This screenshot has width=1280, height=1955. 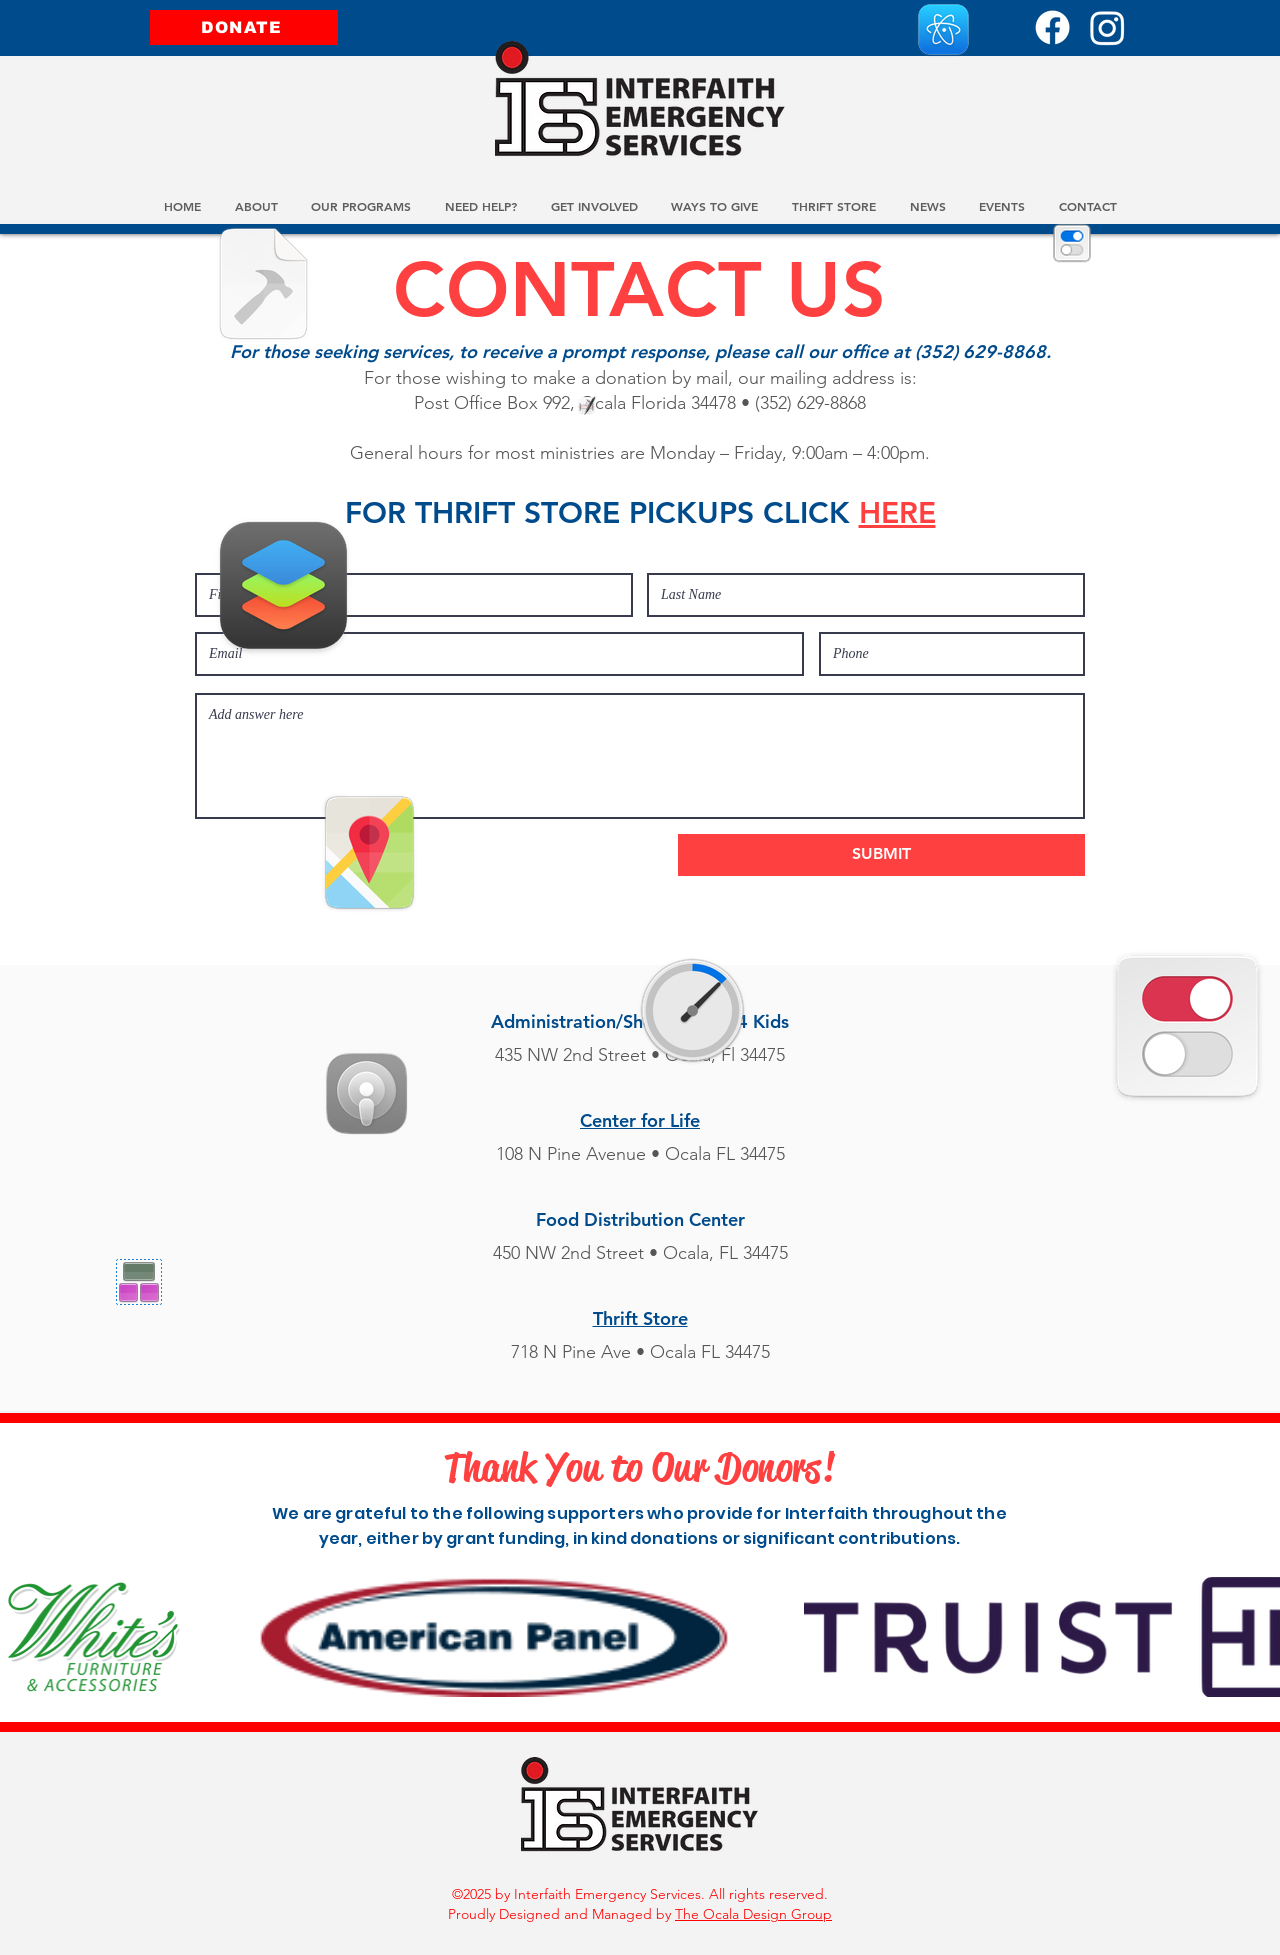 I want to click on open sysprof system profiler application, so click(x=692, y=1010).